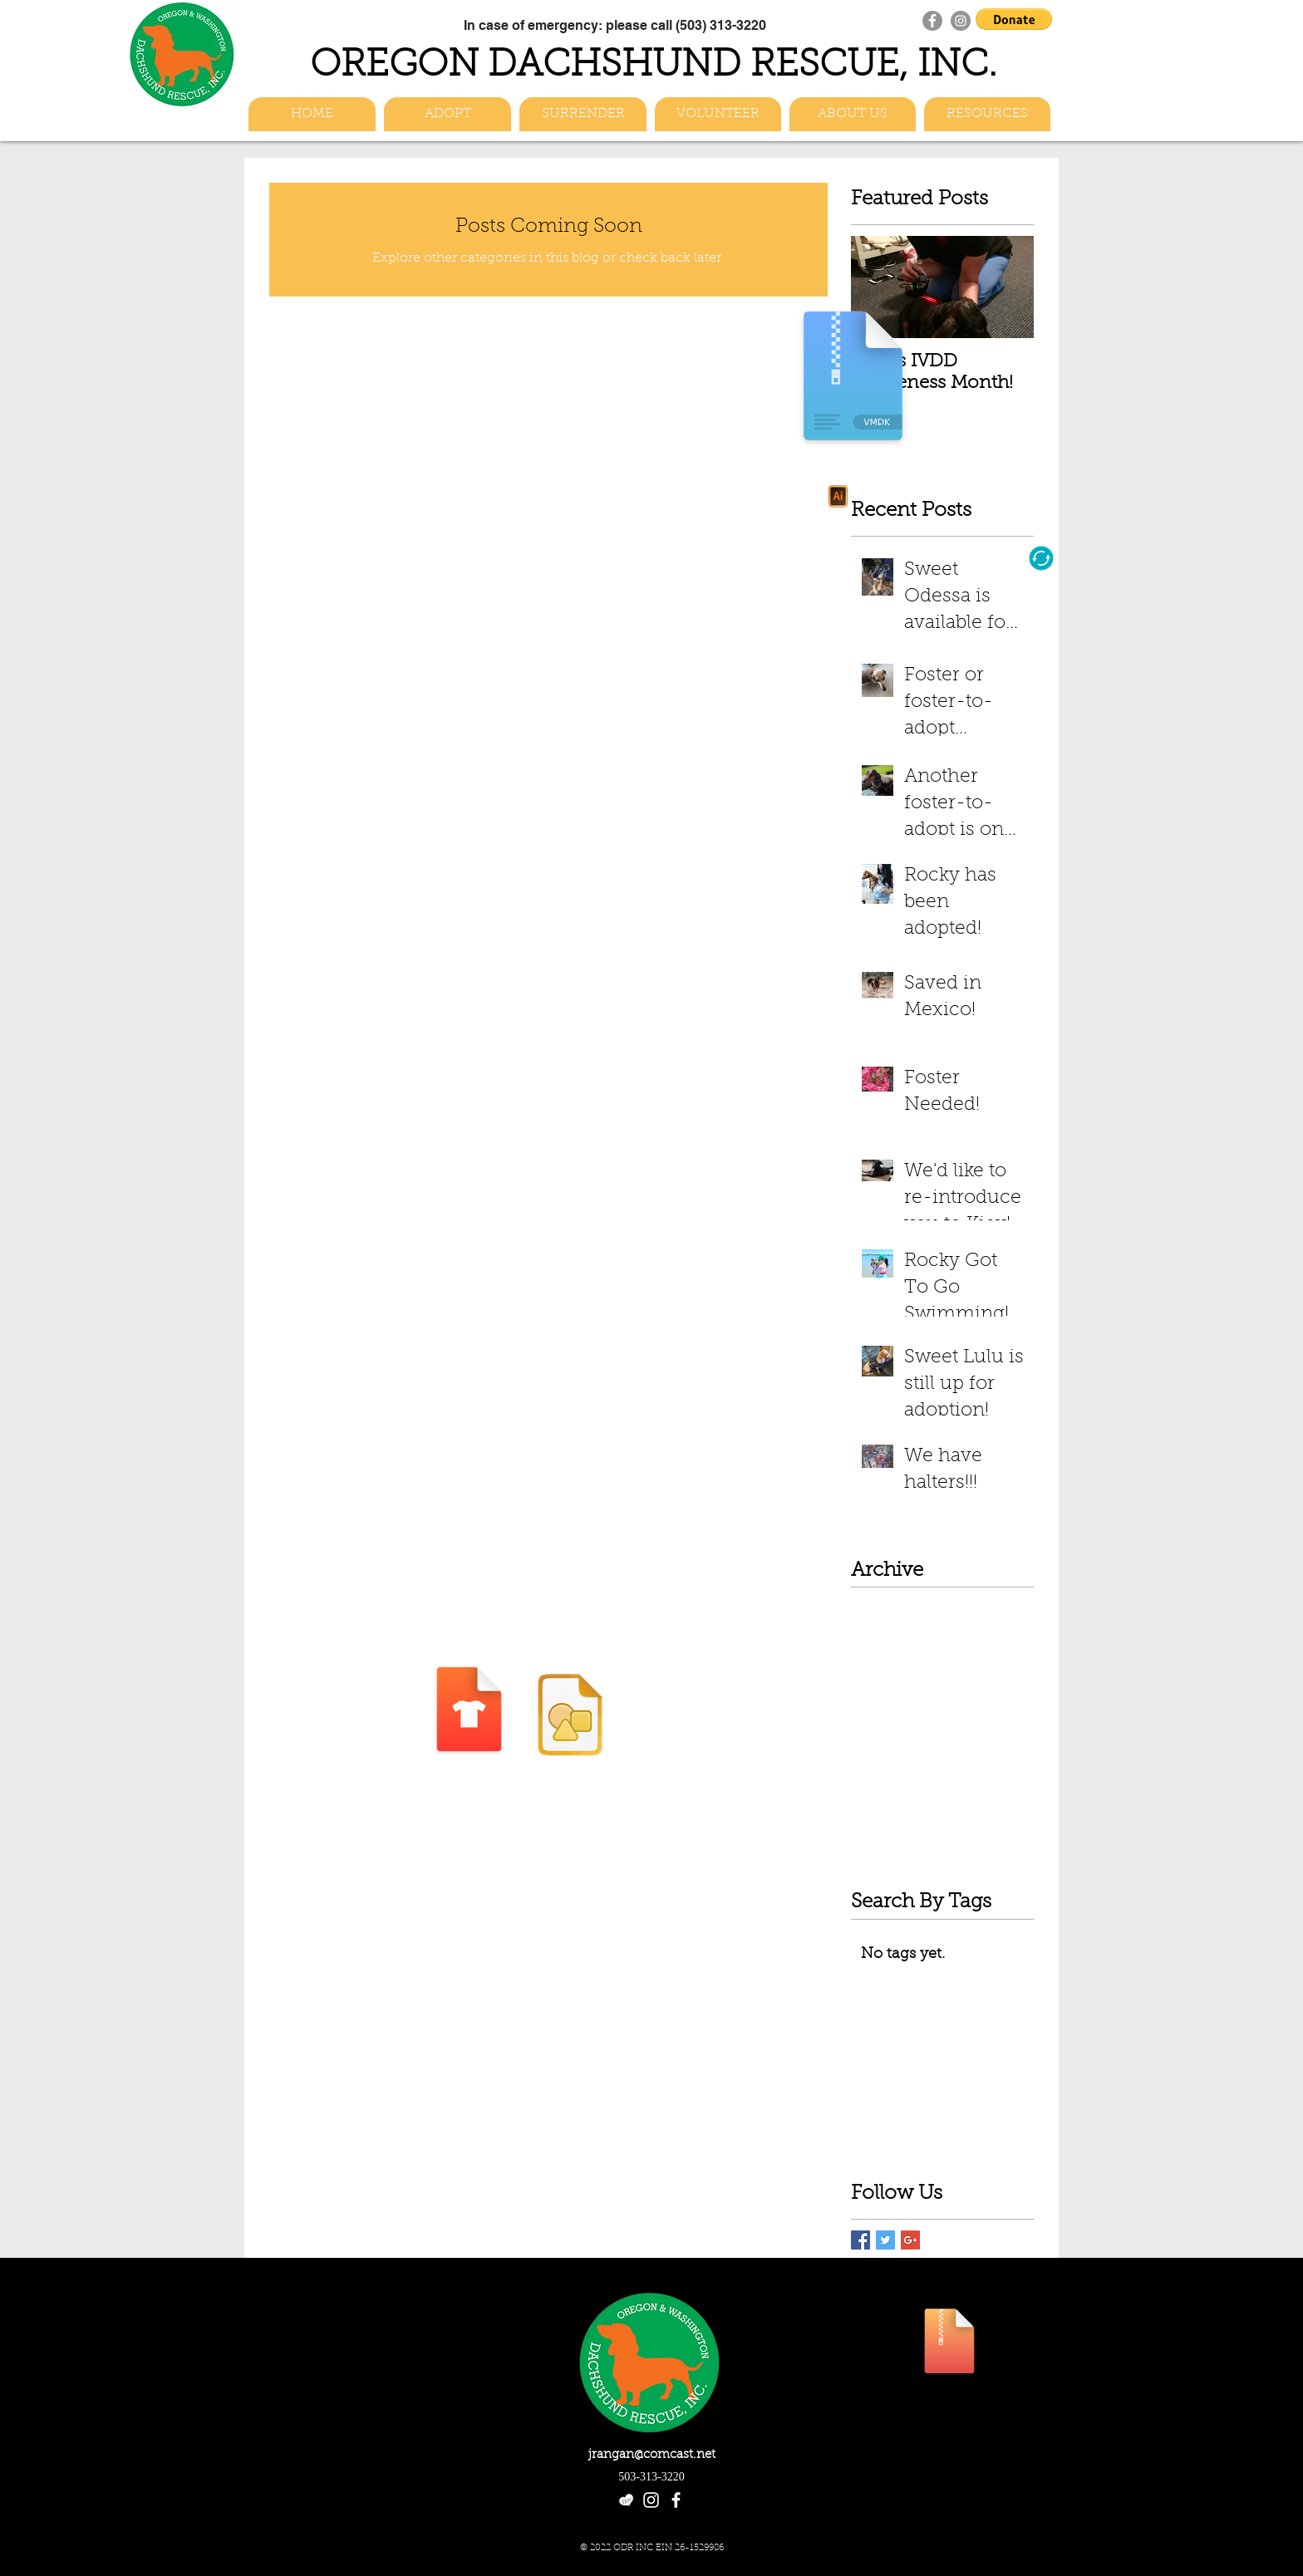 This screenshot has height=2576, width=1303. What do you see at coordinates (853, 378) in the screenshot?
I see `a VirtualBox virtual machine disk file` at bounding box center [853, 378].